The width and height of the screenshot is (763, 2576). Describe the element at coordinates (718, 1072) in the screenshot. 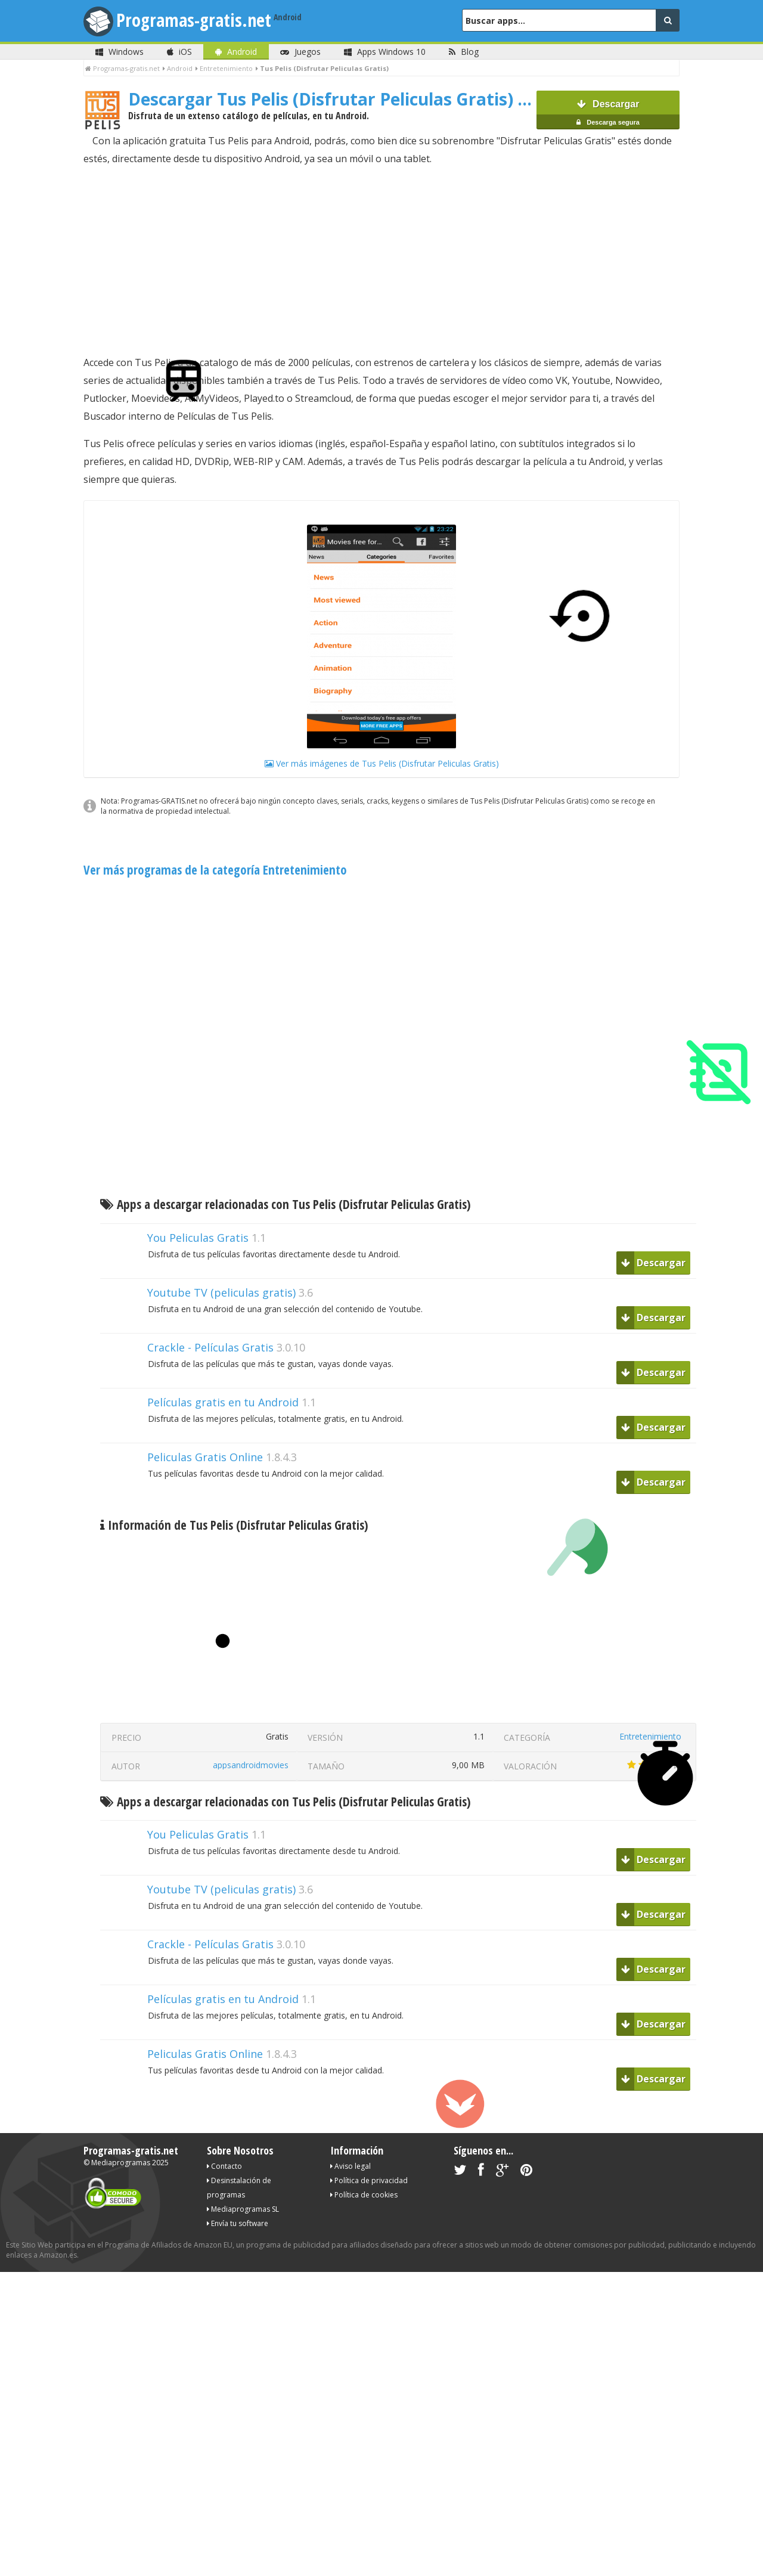

I see `contacts unavailable or disabled` at that location.